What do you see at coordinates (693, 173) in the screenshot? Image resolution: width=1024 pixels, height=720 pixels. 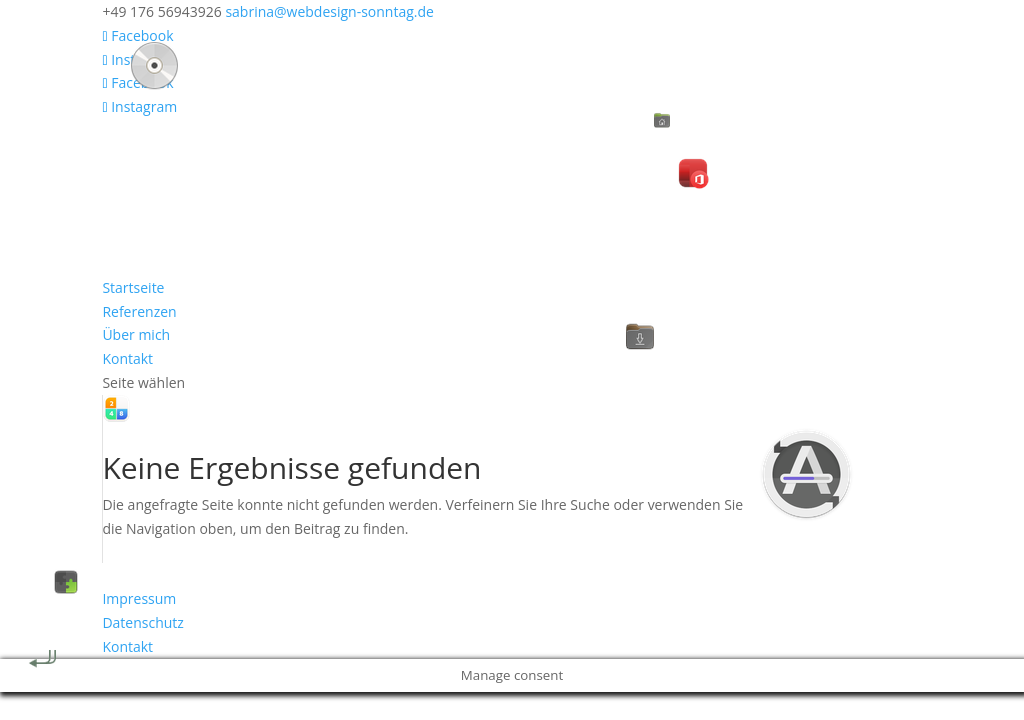 I see `open microsoft office suite` at bounding box center [693, 173].